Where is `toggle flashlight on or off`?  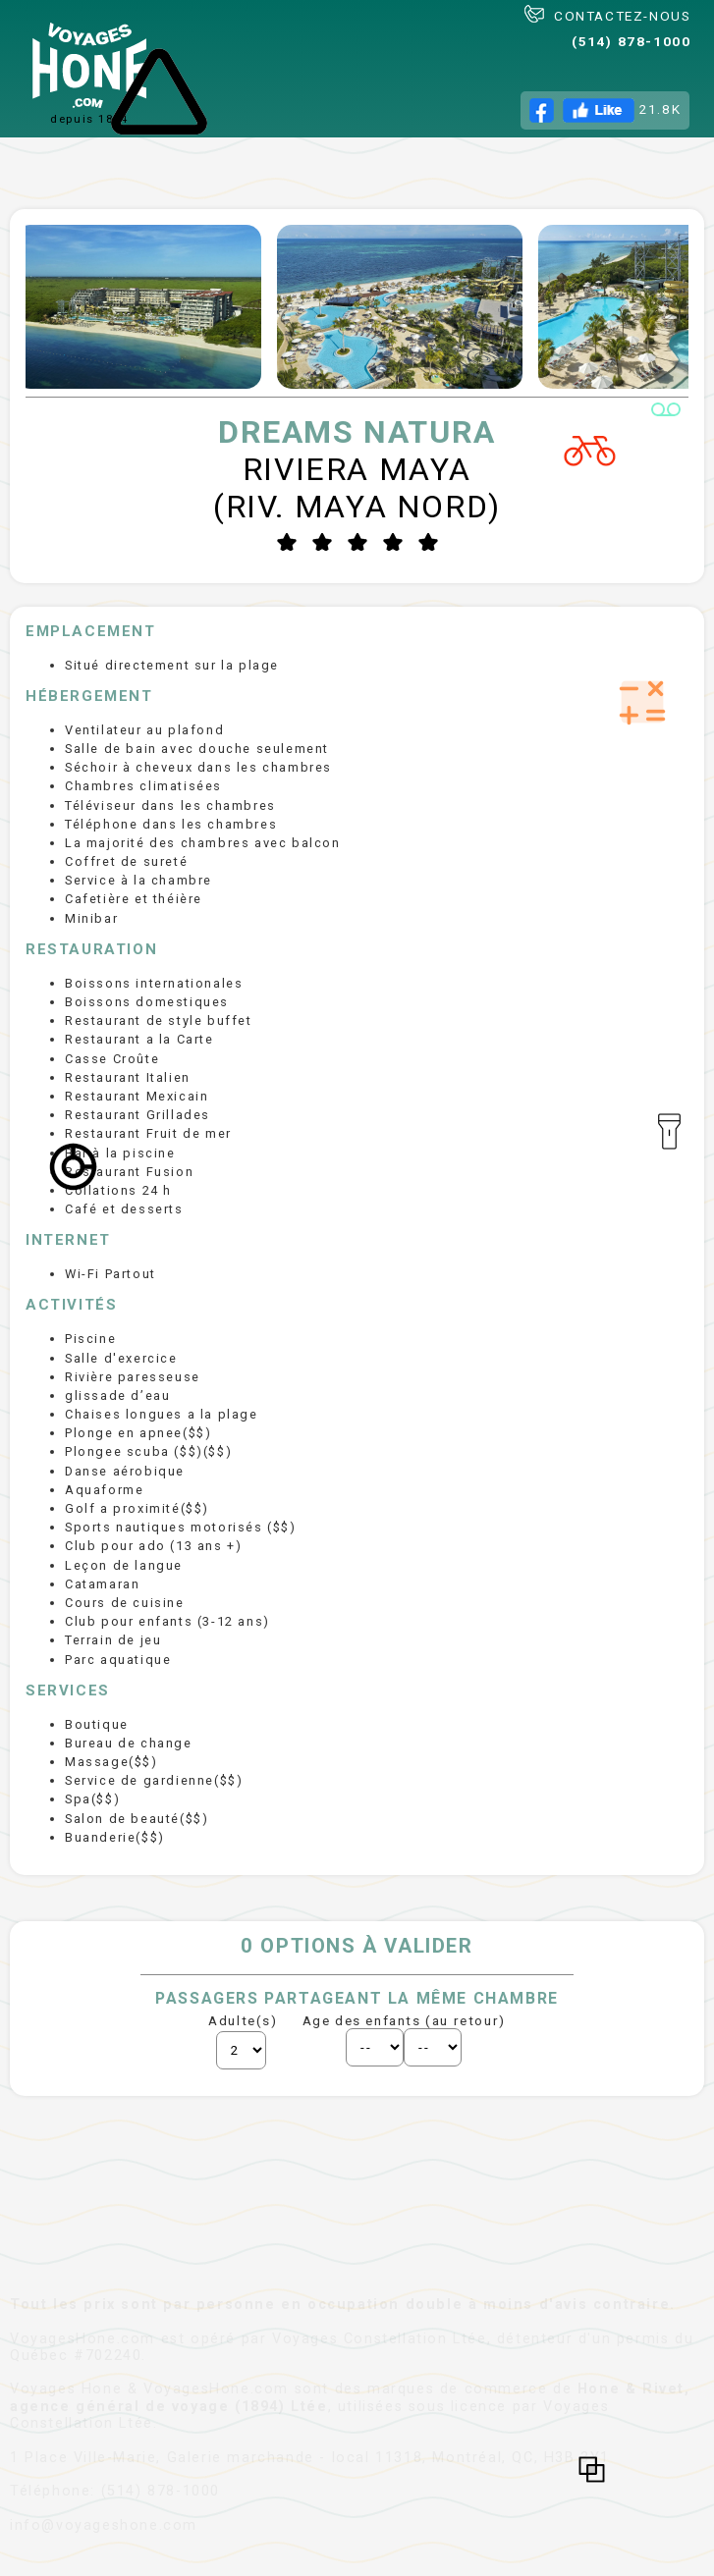
toggle flashlight on or off is located at coordinates (669, 1131).